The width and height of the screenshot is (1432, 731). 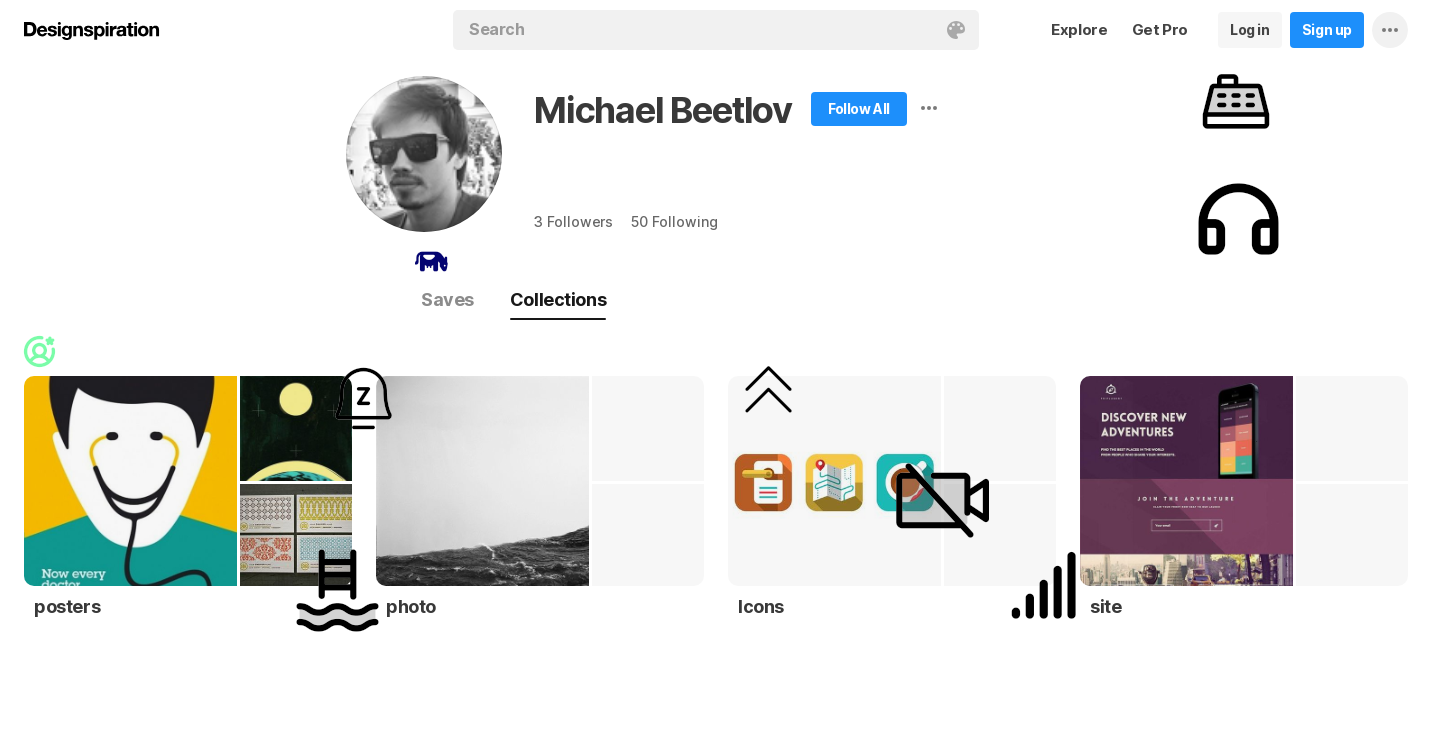 I want to click on access point of sale or checkout, so click(x=1236, y=105).